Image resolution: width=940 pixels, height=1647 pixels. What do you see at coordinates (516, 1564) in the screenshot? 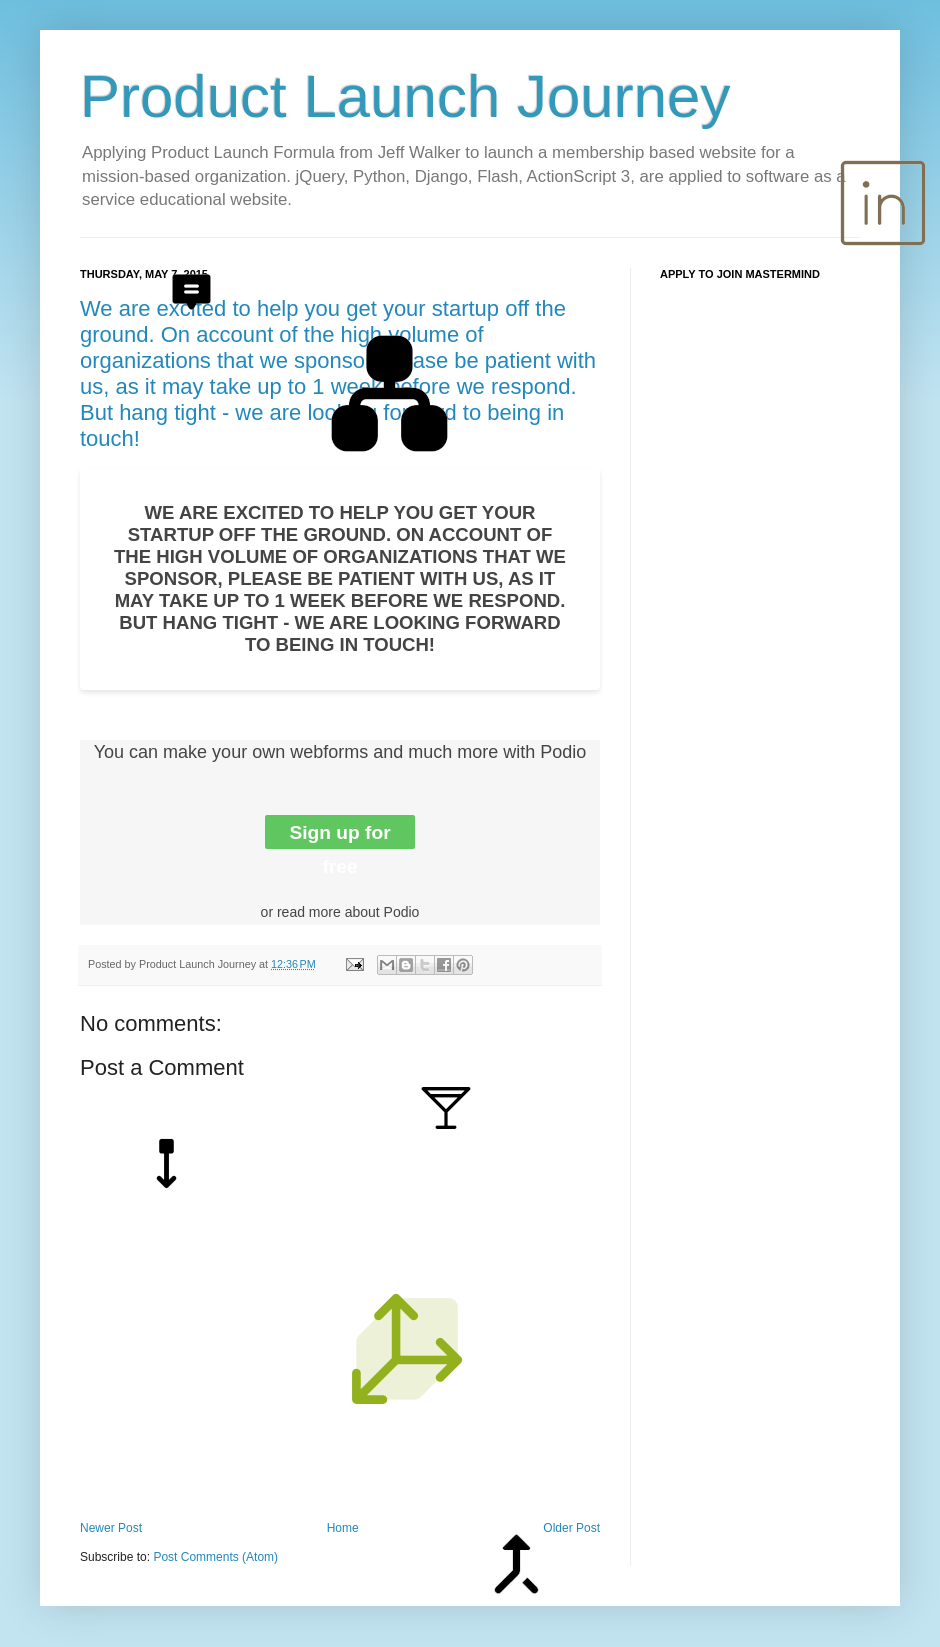
I see `merge branches or items together` at bounding box center [516, 1564].